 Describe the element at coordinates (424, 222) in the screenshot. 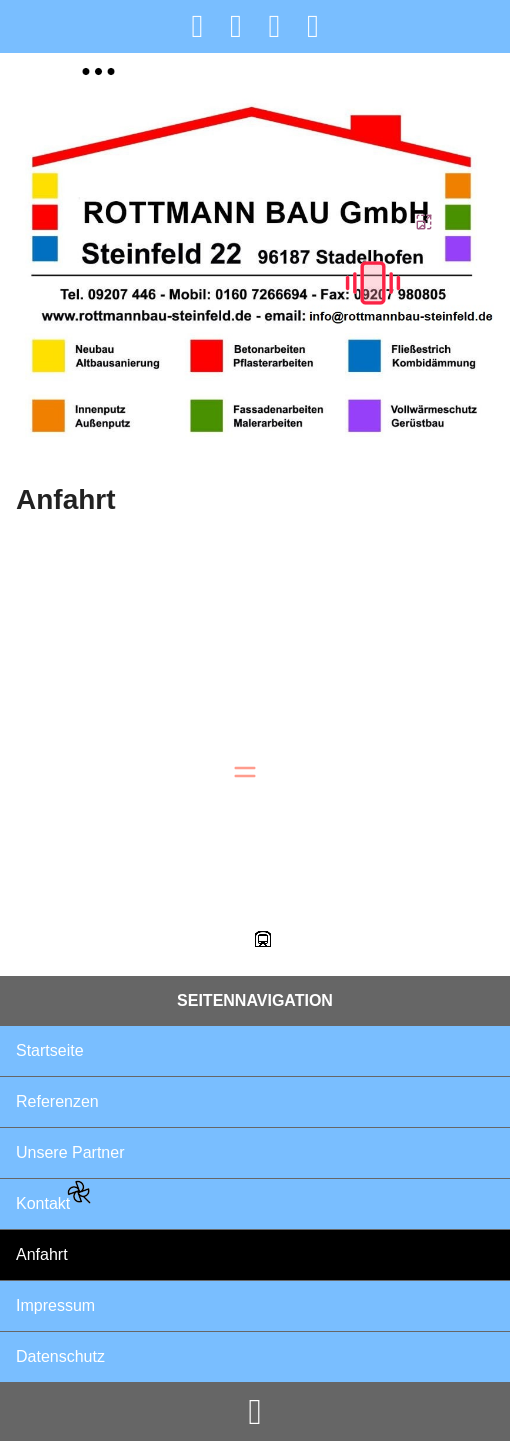

I see `upscale or enhance image resolution` at that location.